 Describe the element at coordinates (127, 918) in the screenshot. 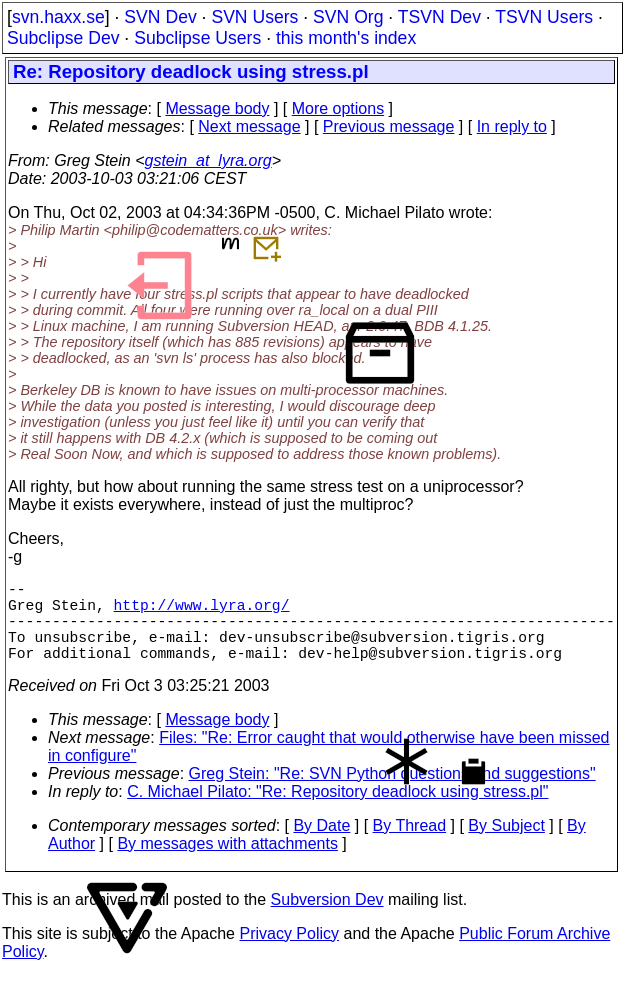

I see `navigate to AntV data visualization library` at that location.